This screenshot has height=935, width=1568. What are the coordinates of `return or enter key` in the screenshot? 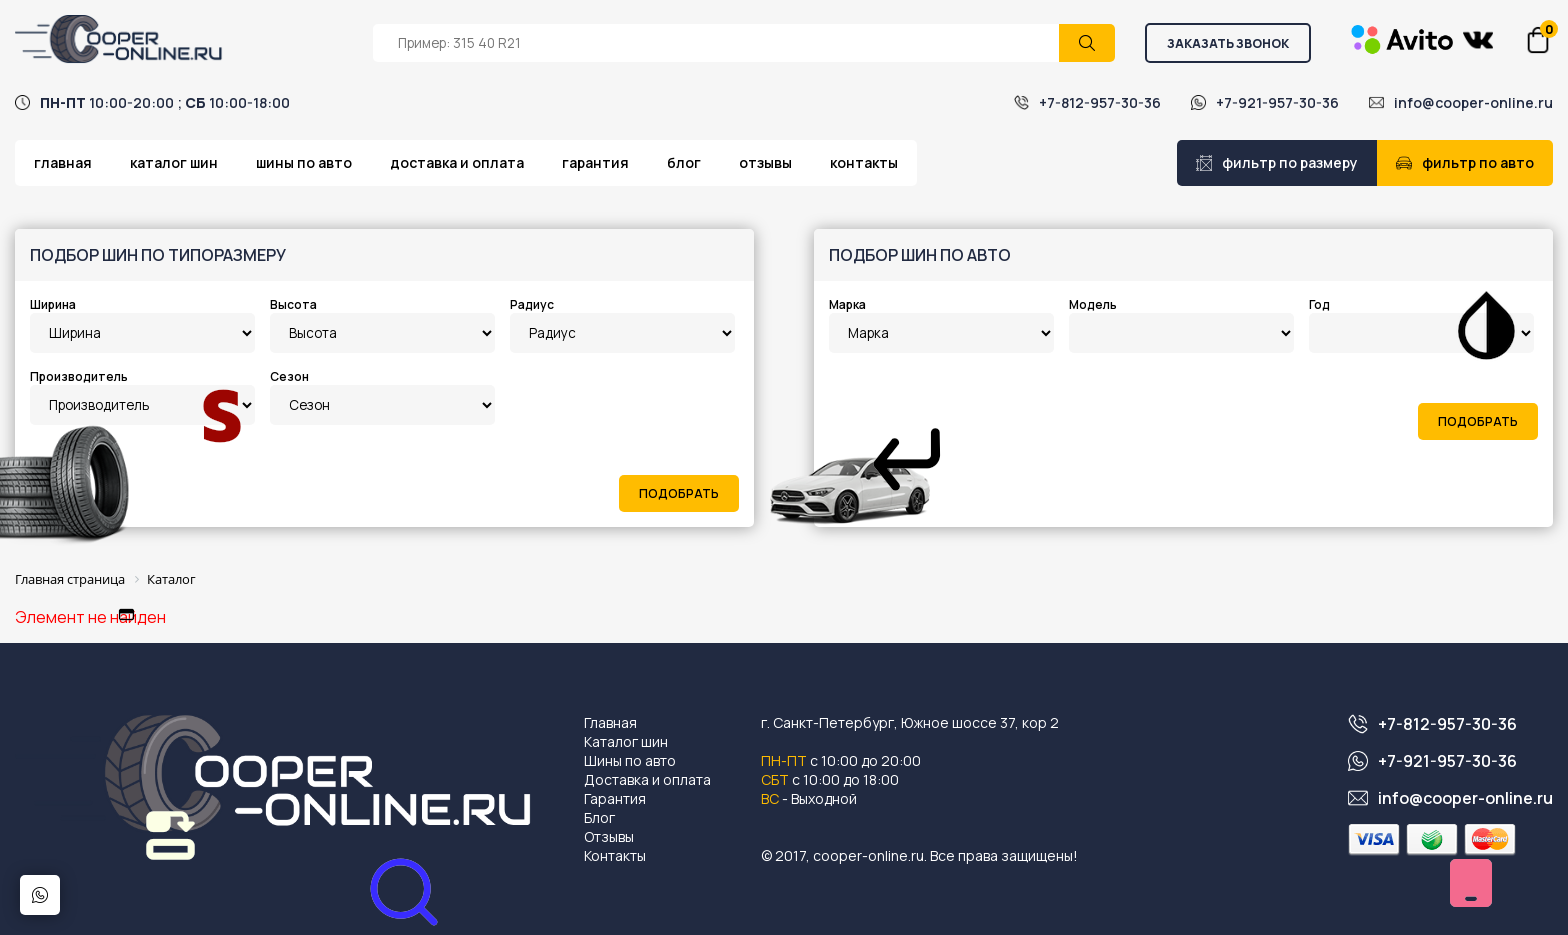 It's located at (904, 459).